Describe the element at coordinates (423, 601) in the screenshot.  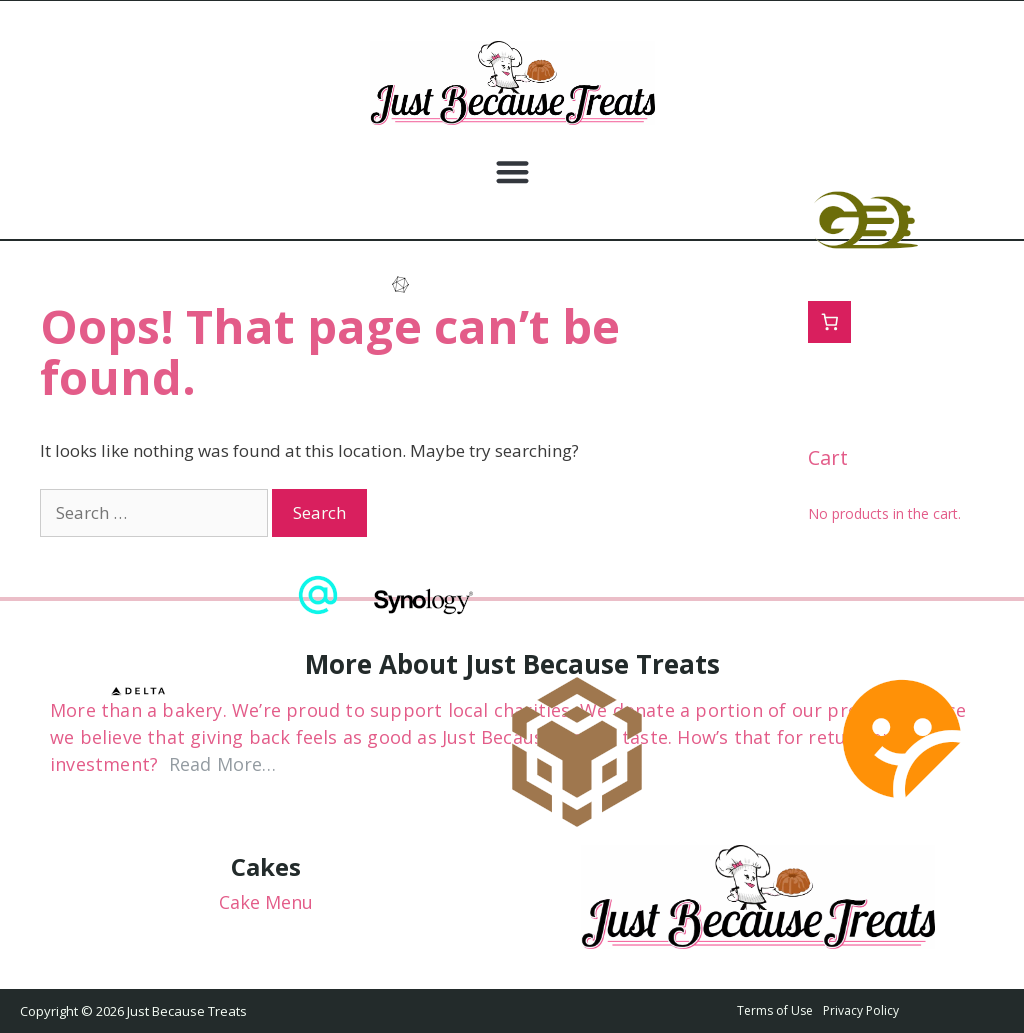
I see `Synology brand logo` at that location.